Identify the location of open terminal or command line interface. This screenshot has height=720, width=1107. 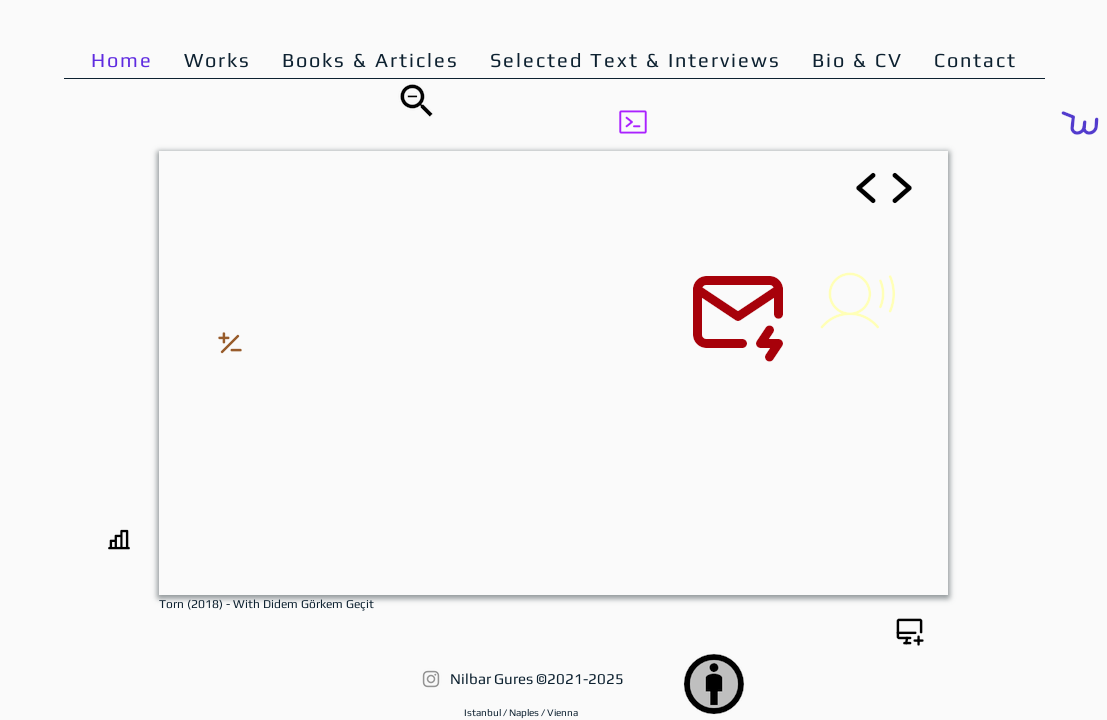
(633, 122).